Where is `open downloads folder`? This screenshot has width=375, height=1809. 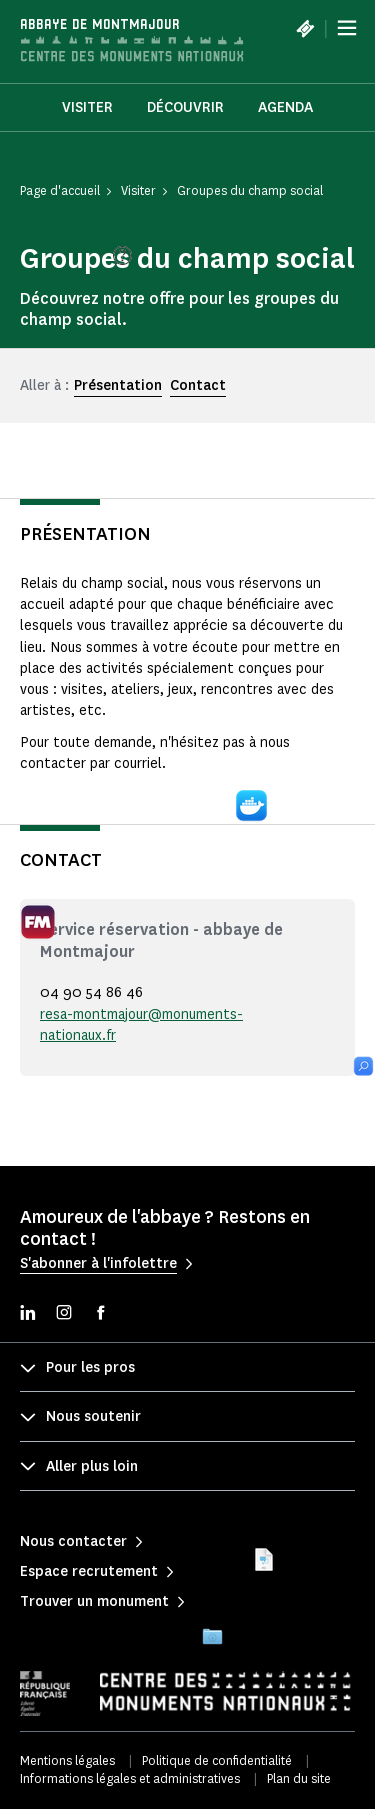
open downloads folder is located at coordinates (212, 1636).